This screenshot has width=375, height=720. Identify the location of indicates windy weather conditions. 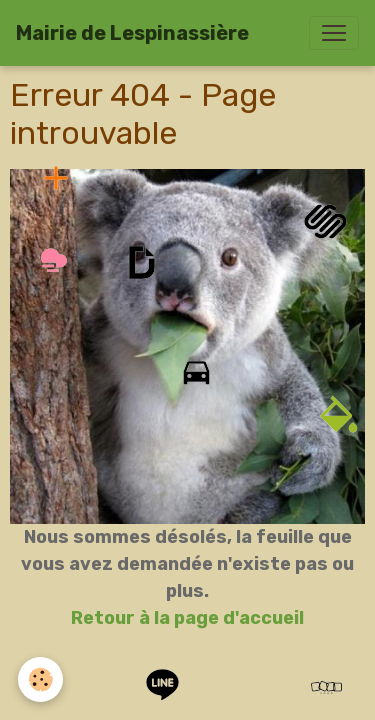
(54, 259).